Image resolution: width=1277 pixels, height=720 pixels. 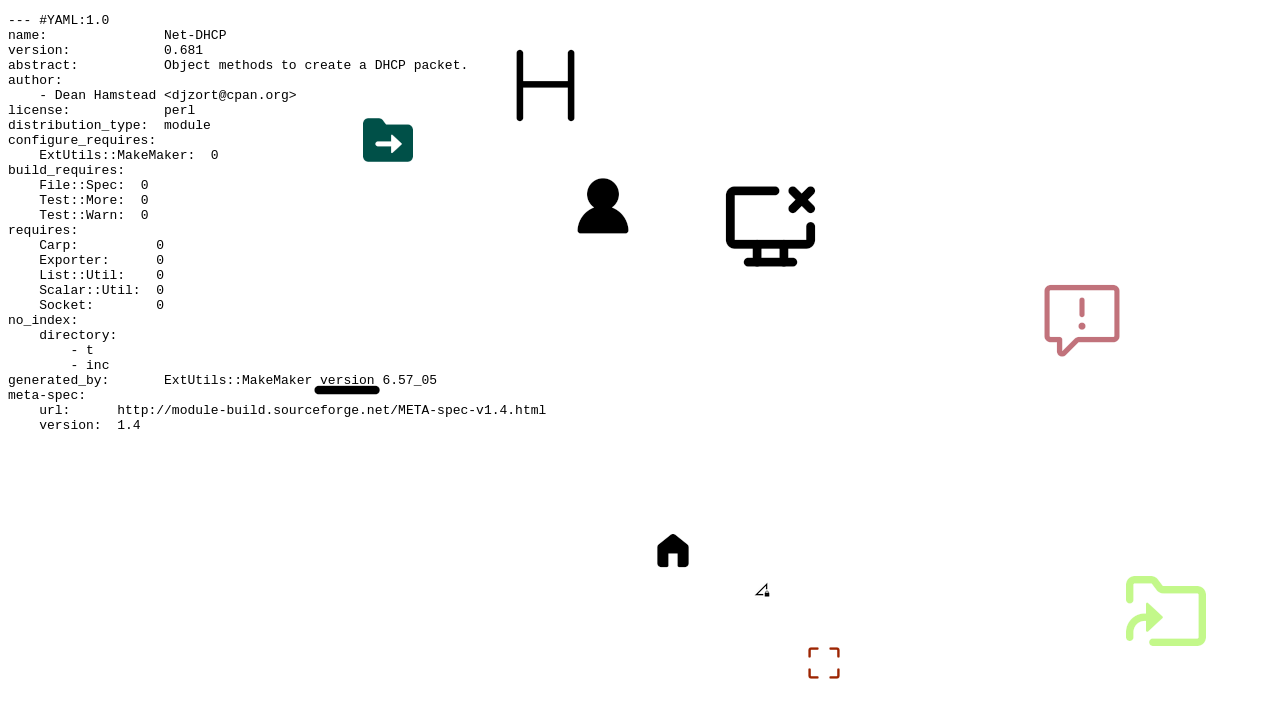 I want to click on go to home screen, so click(x=673, y=552).